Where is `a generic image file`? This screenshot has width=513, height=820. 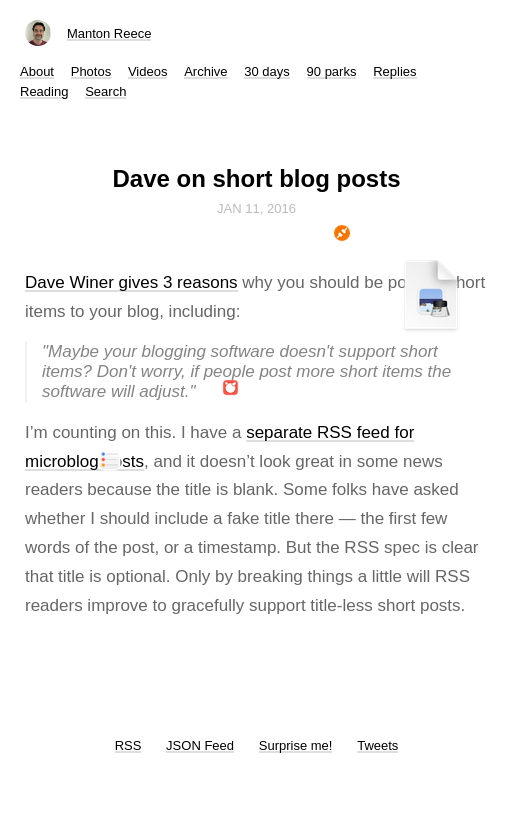 a generic image file is located at coordinates (431, 296).